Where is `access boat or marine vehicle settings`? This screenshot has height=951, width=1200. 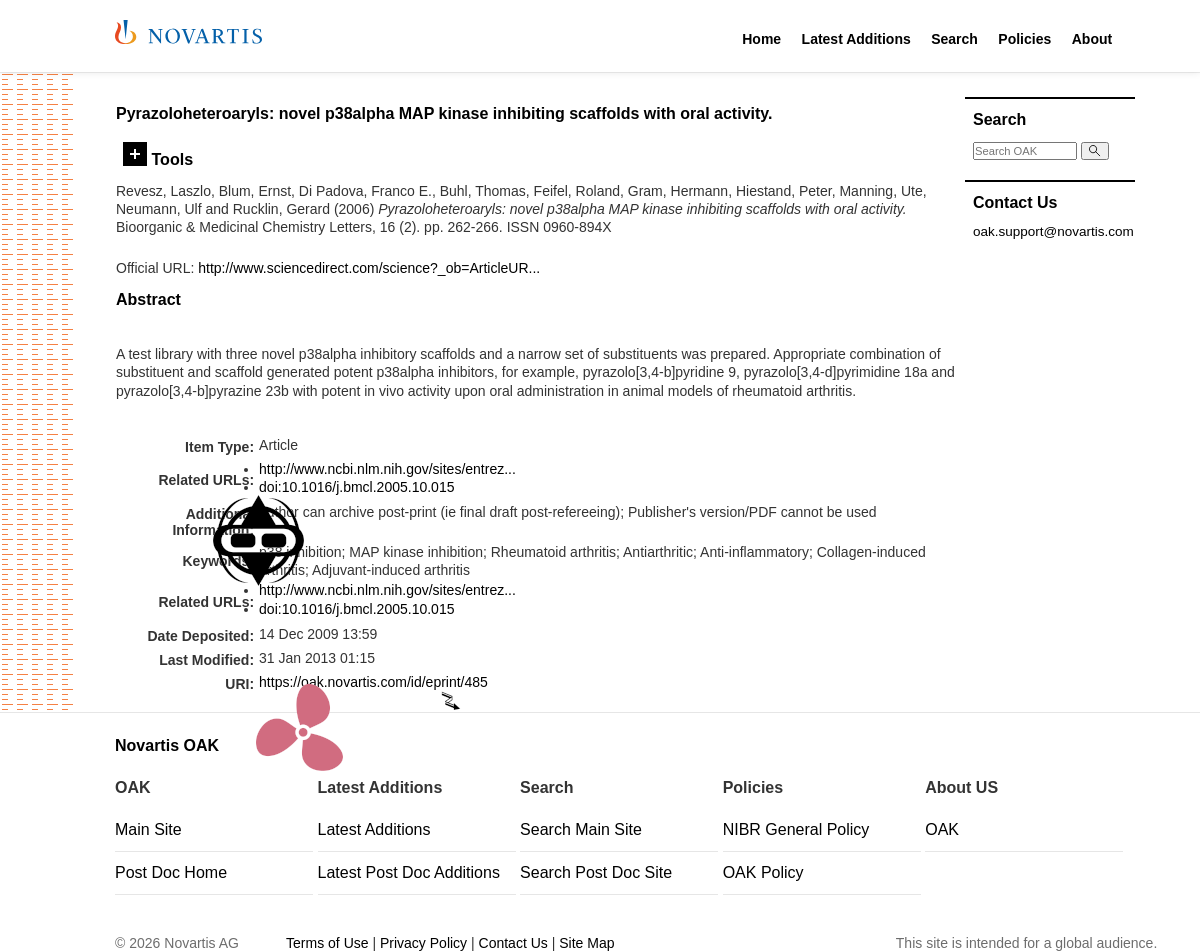
access boat or marine vehicle settings is located at coordinates (299, 727).